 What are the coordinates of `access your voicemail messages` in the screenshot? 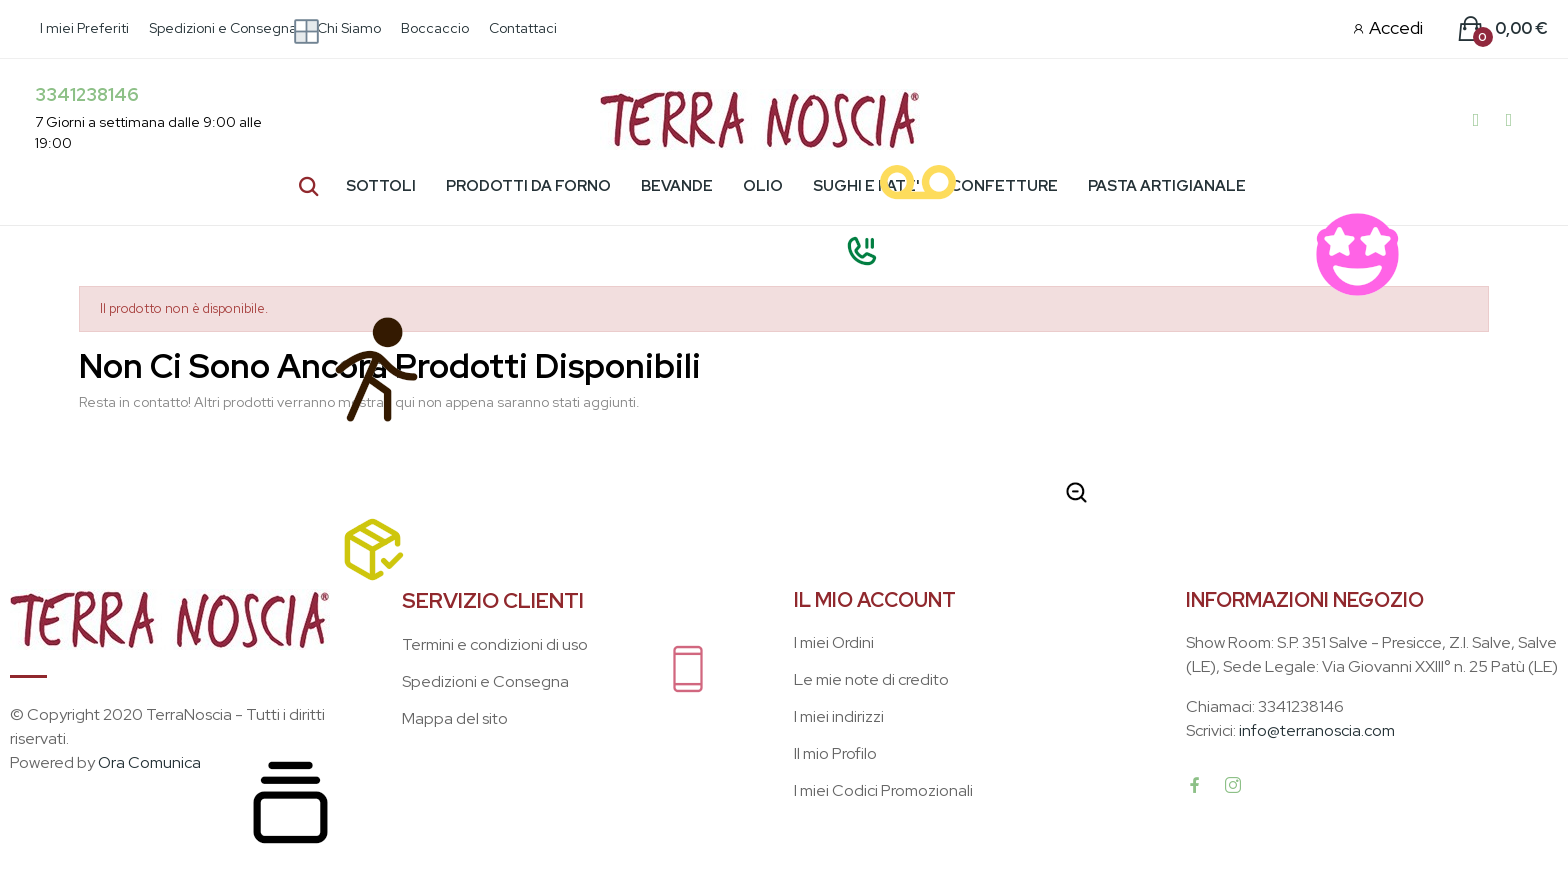 It's located at (918, 184).